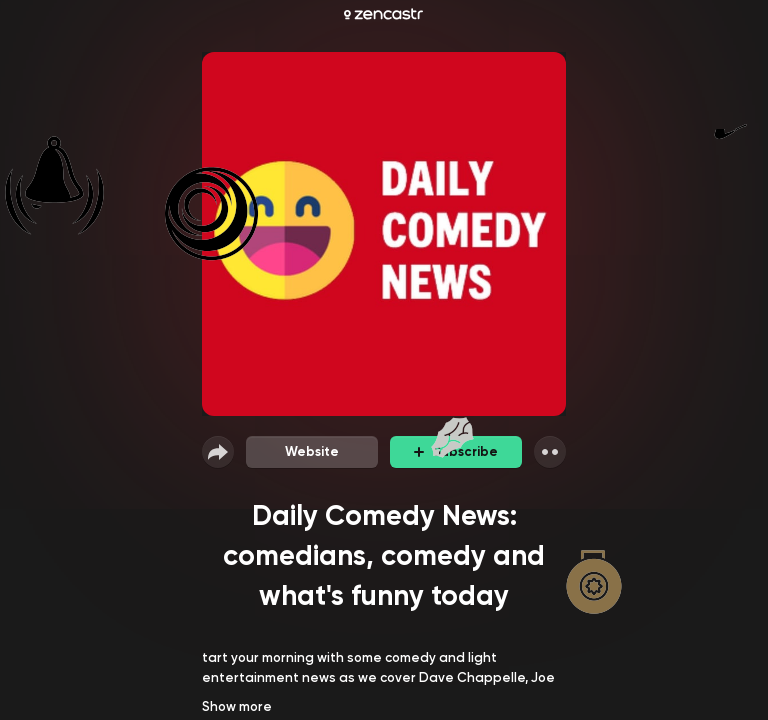  I want to click on indicates loading or processing state, so click(212, 213).